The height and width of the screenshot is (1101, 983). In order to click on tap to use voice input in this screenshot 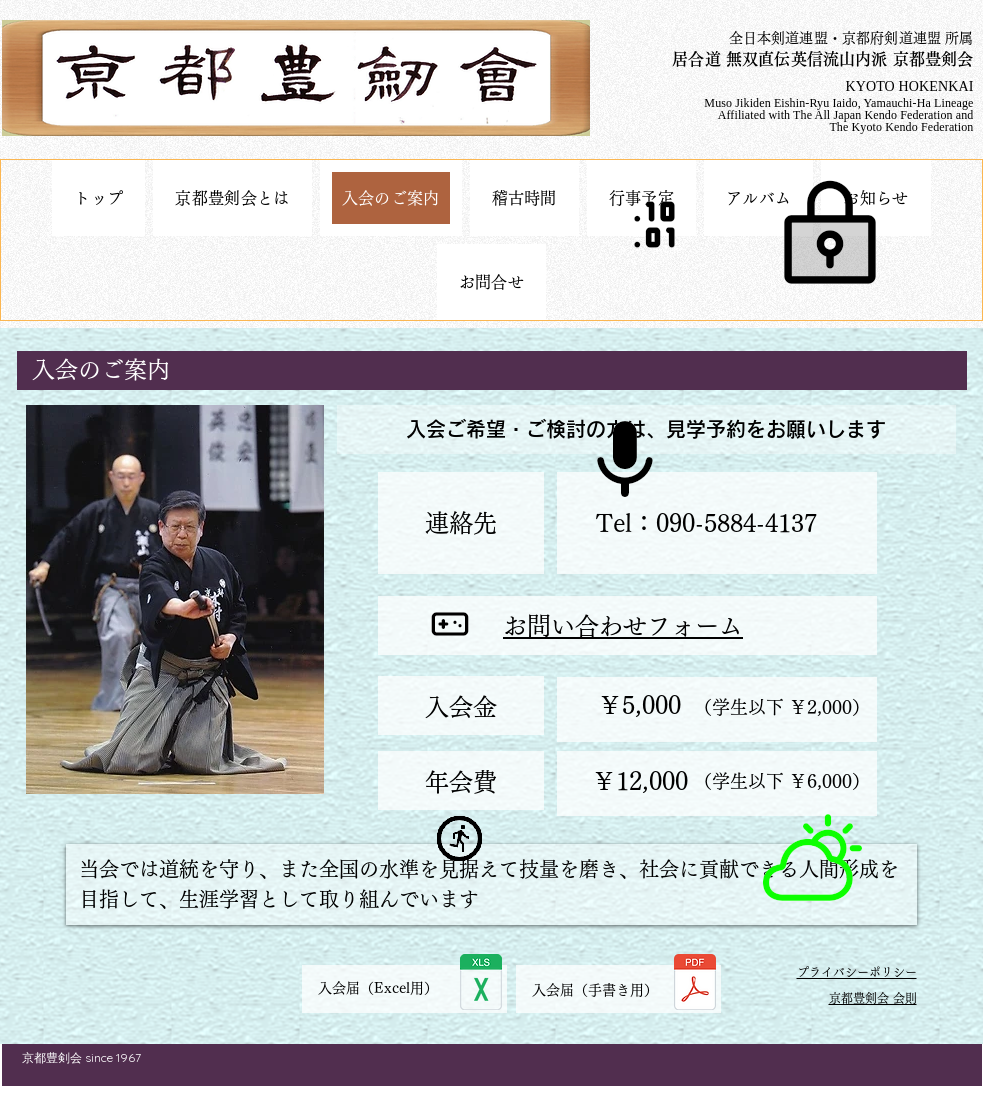, I will do `click(625, 457)`.